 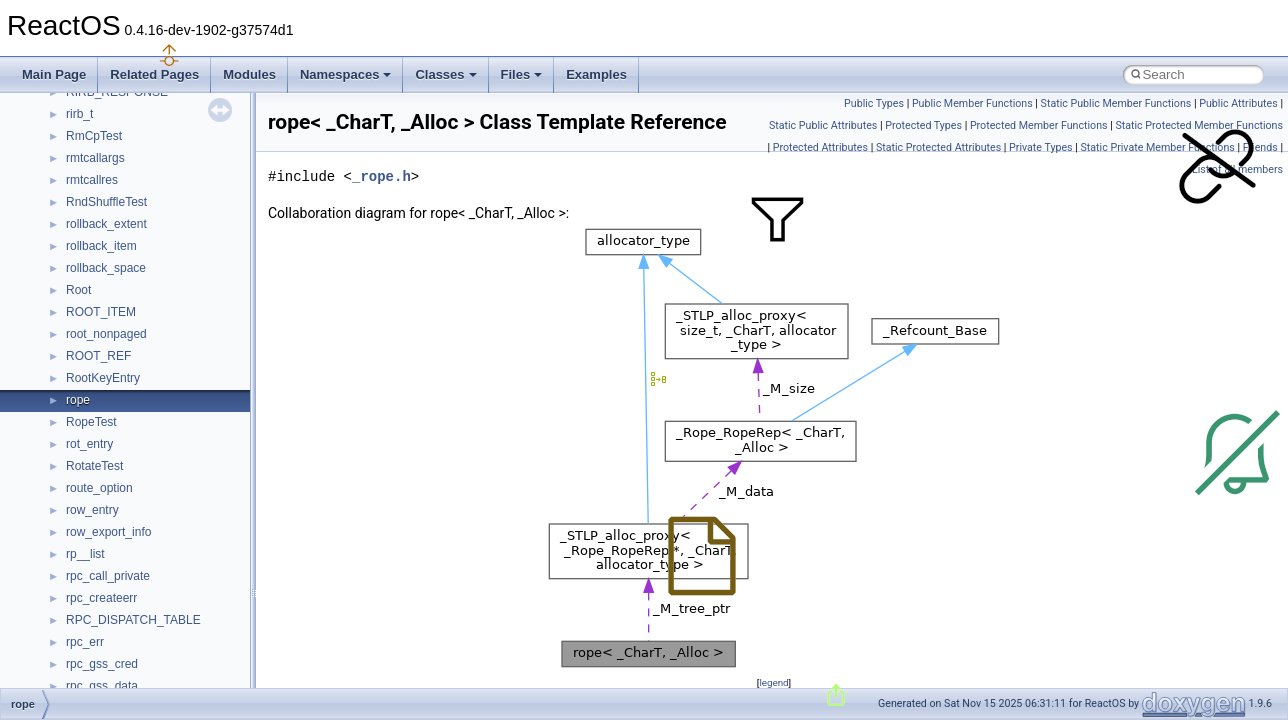 What do you see at coordinates (168, 54) in the screenshot?
I see `push changes to a repository` at bounding box center [168, 54].